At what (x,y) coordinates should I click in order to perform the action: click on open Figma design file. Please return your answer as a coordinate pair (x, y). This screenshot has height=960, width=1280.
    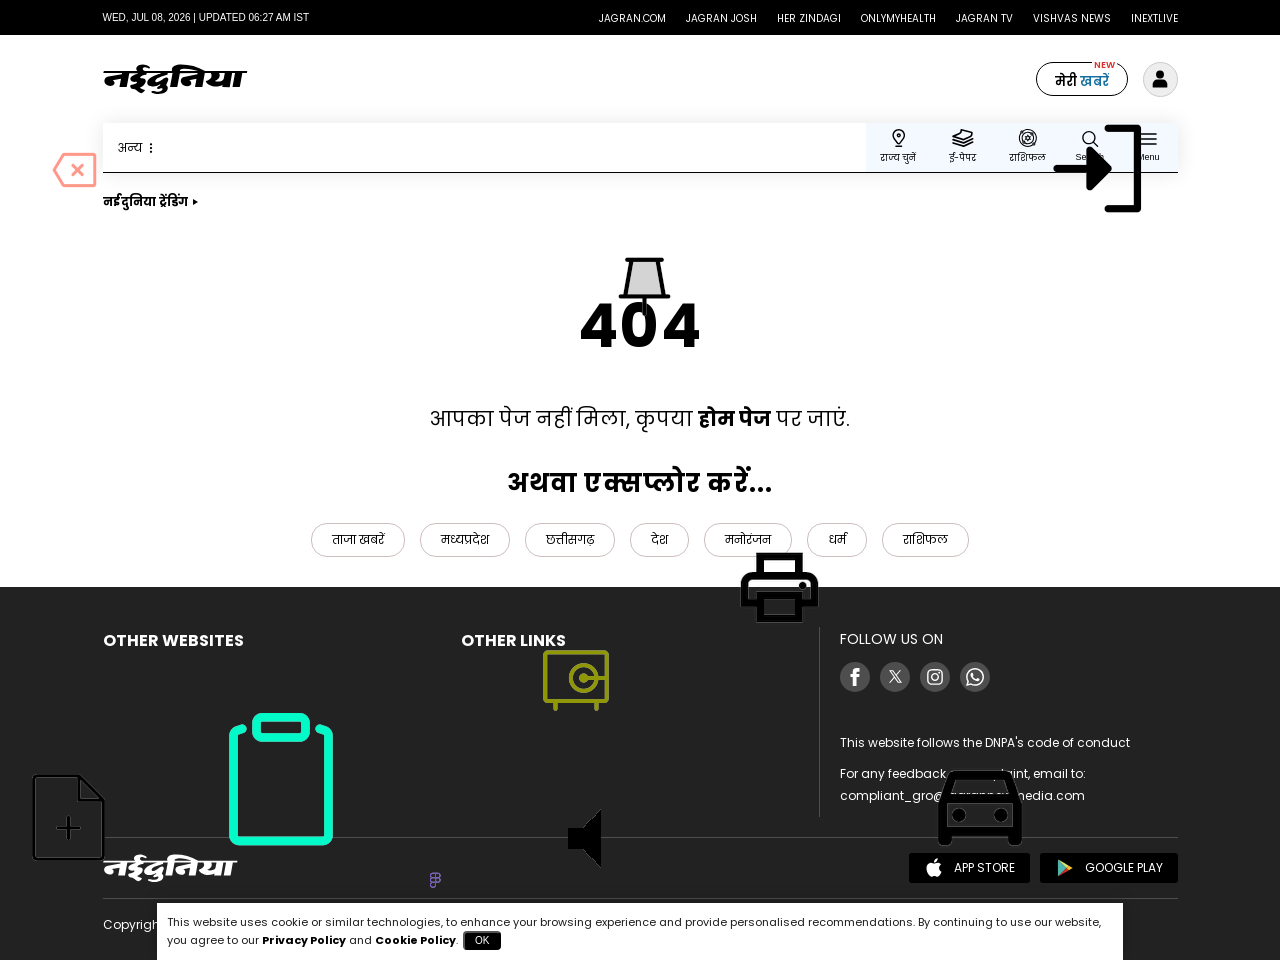
    Looking at the image, I should click on (435, 880).